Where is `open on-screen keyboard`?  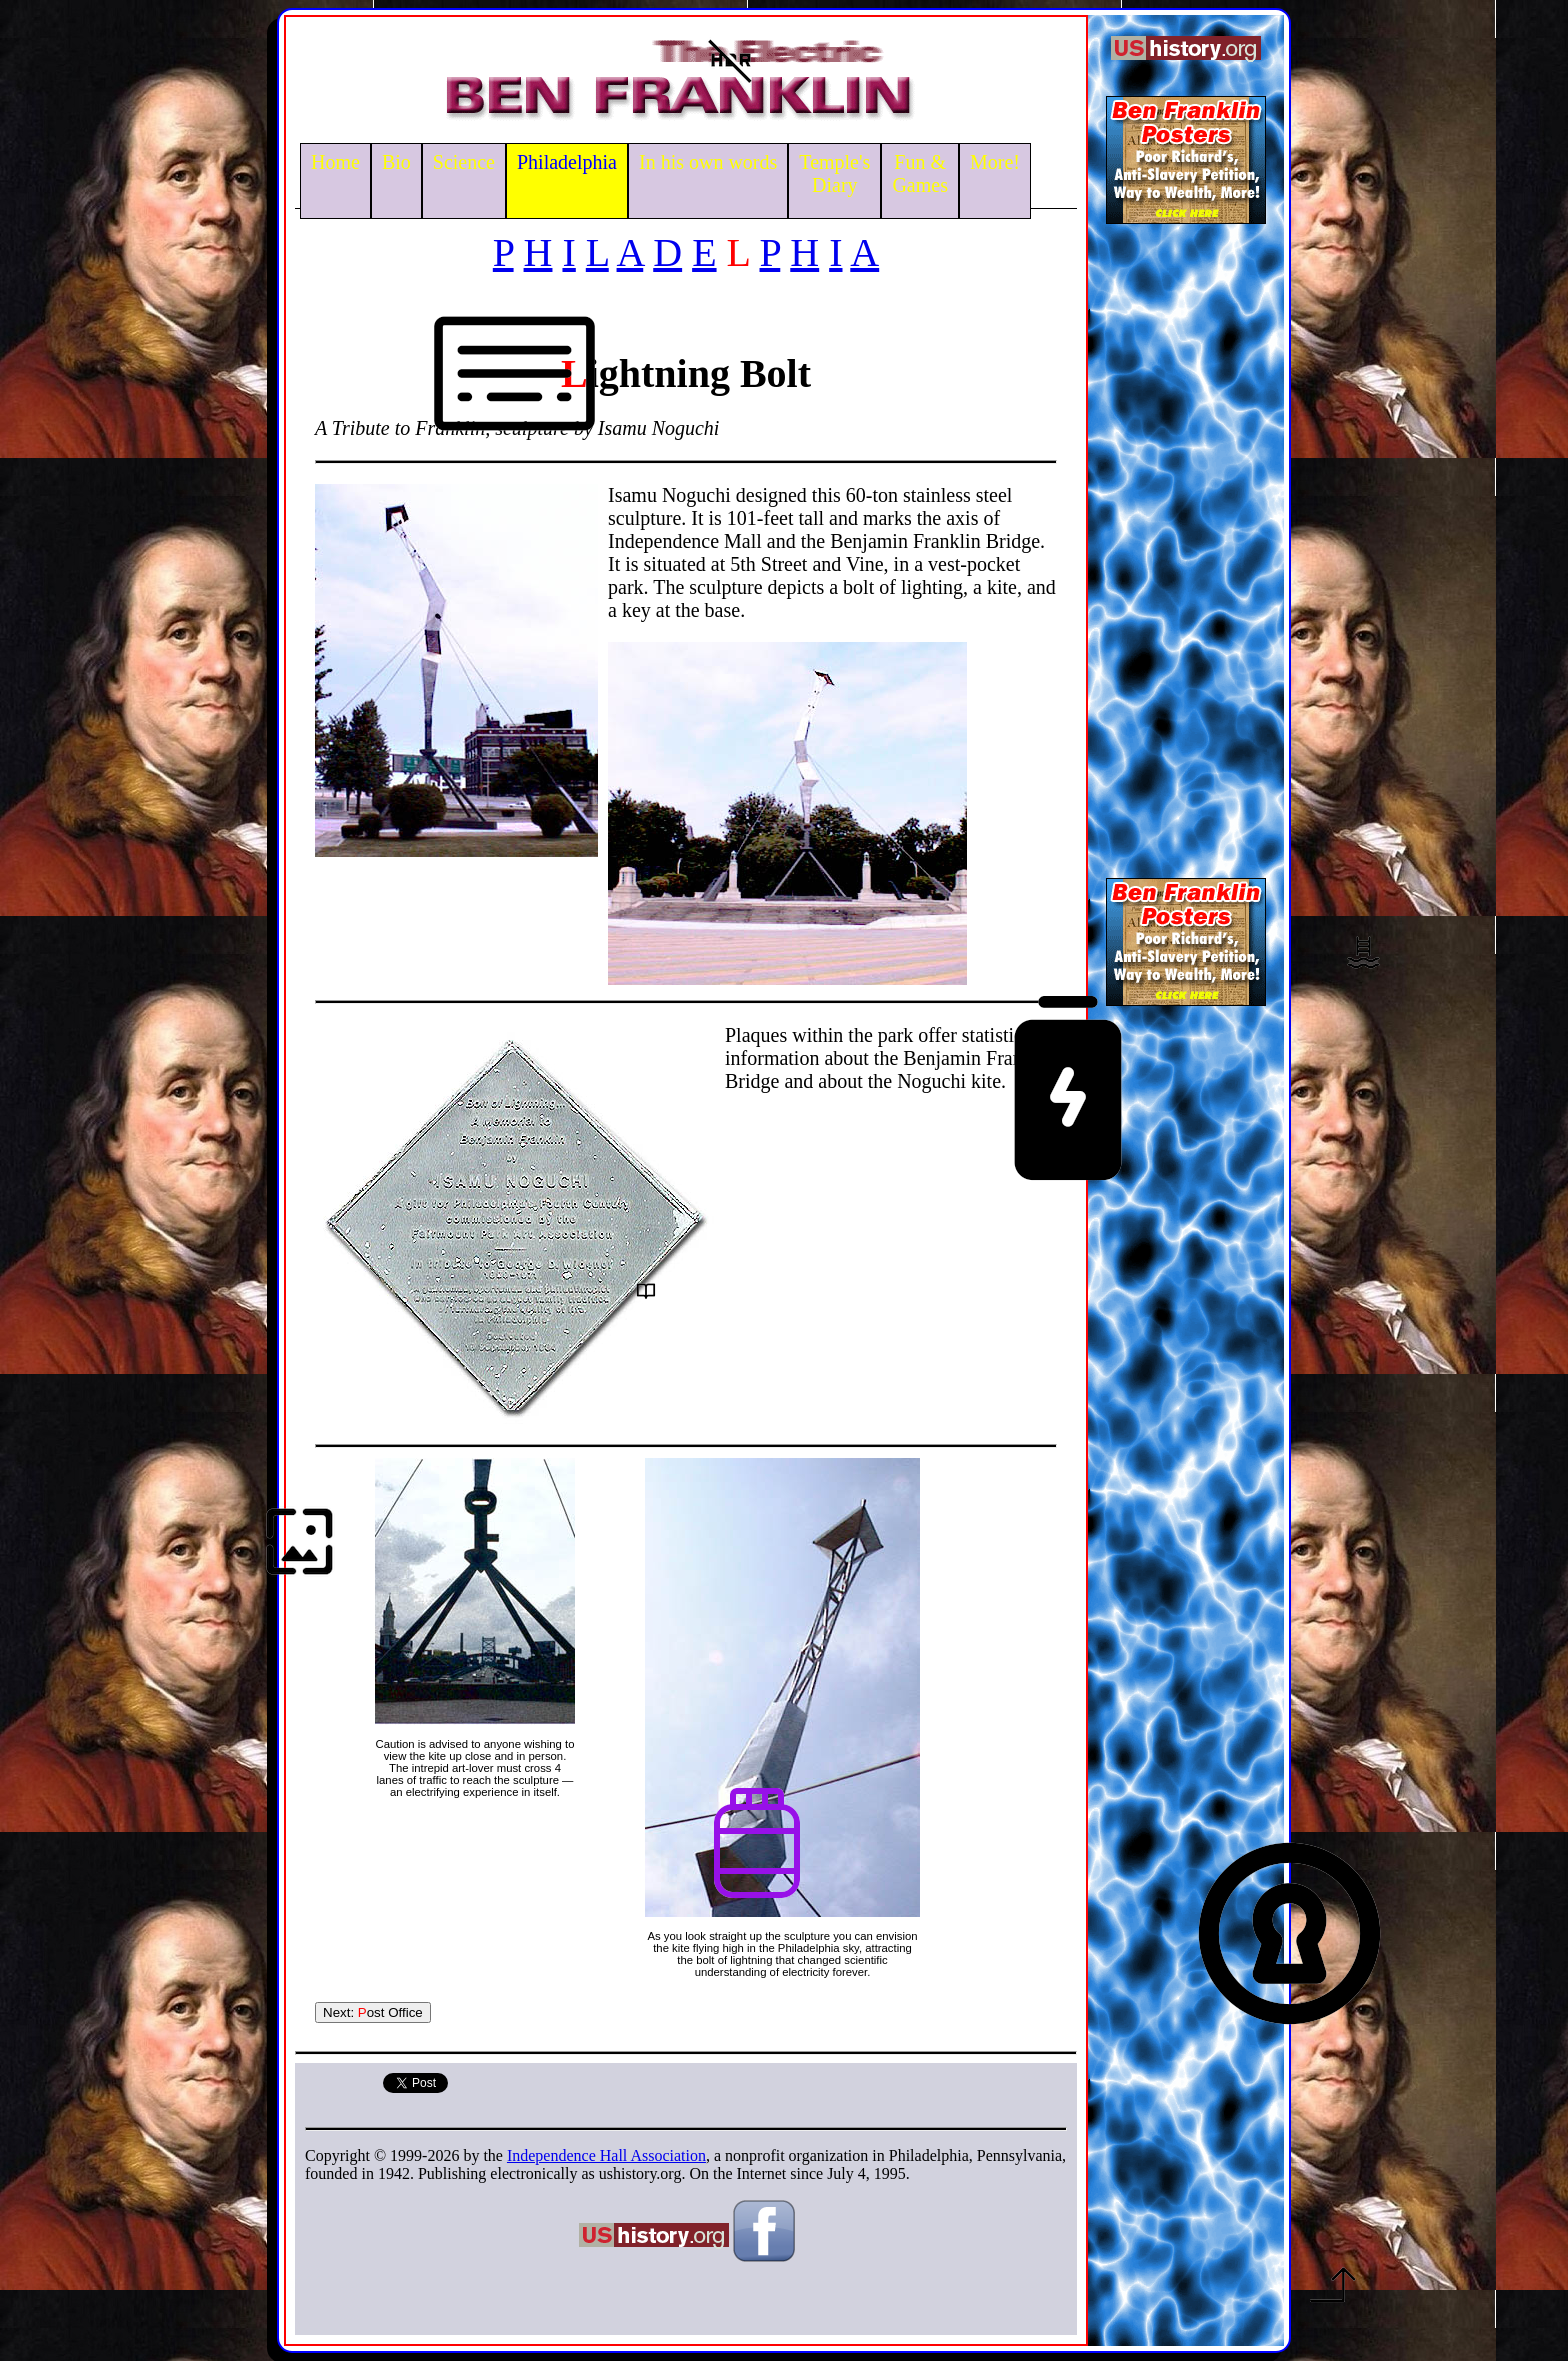 open on-screen keyboard is located at coordinates (514, 373).